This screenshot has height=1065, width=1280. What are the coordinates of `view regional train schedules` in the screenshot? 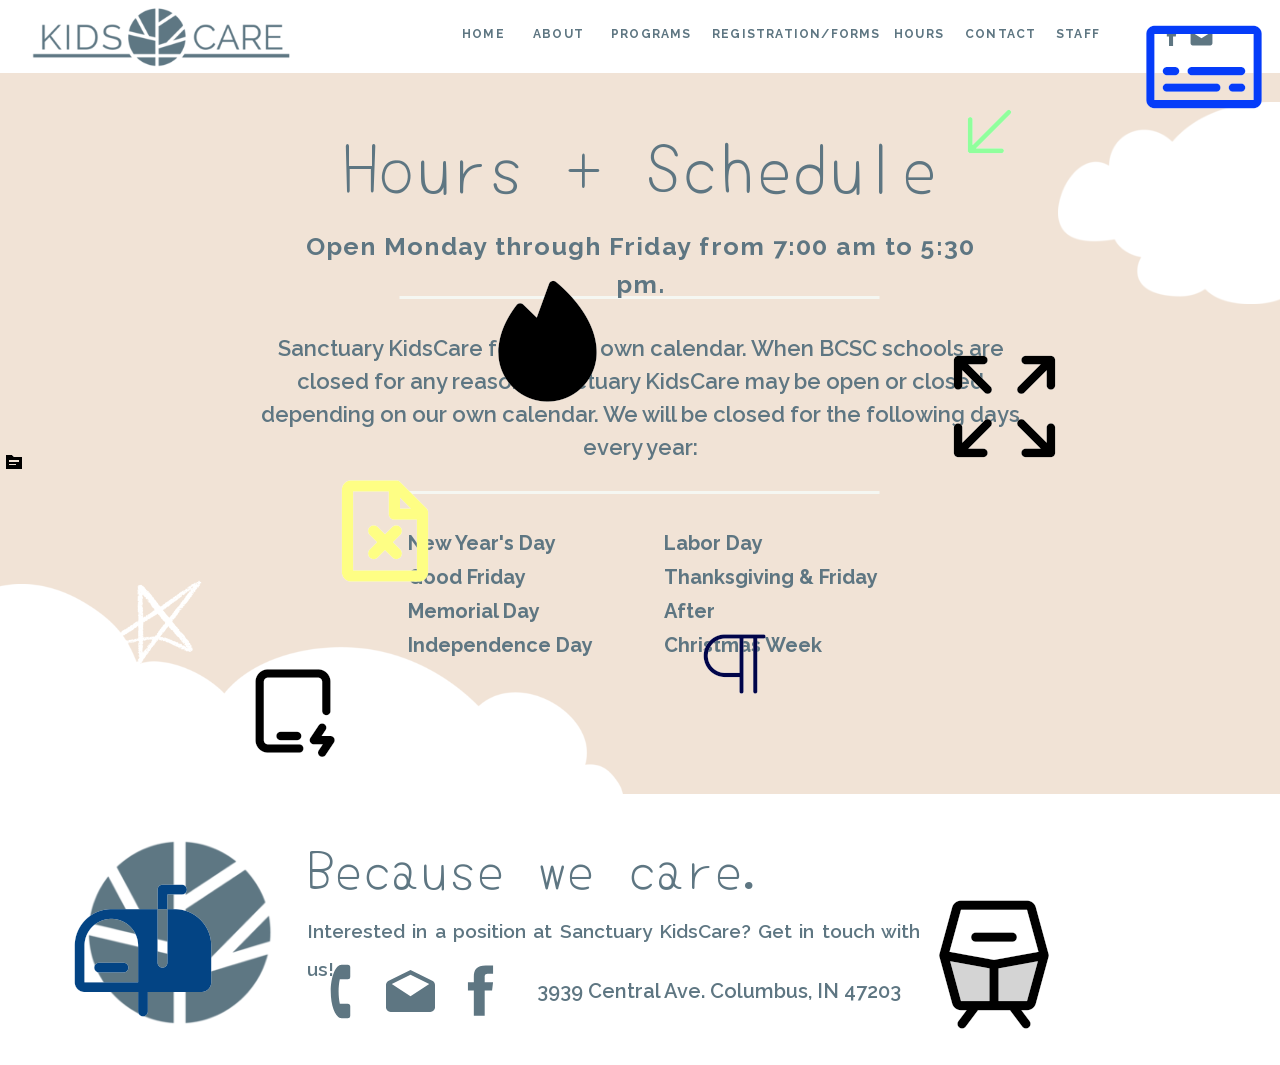 It's located at (994, 960).